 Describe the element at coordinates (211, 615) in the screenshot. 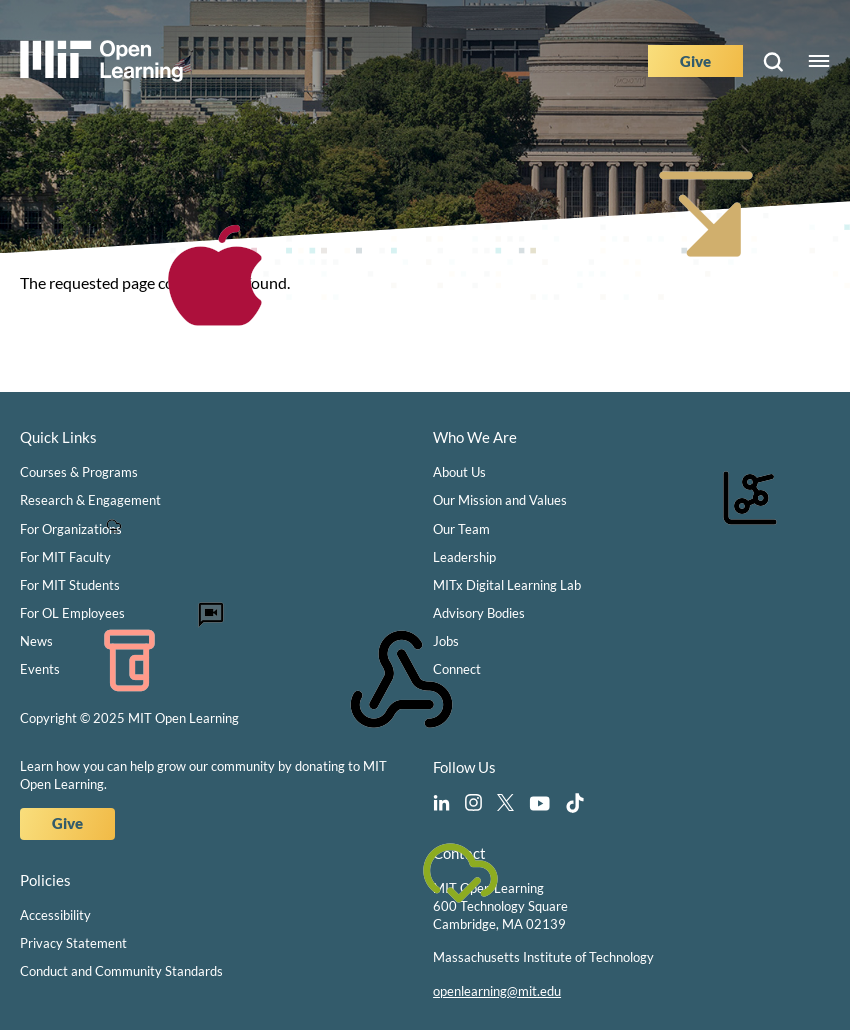

I see `start a video chat conversation` at that location.